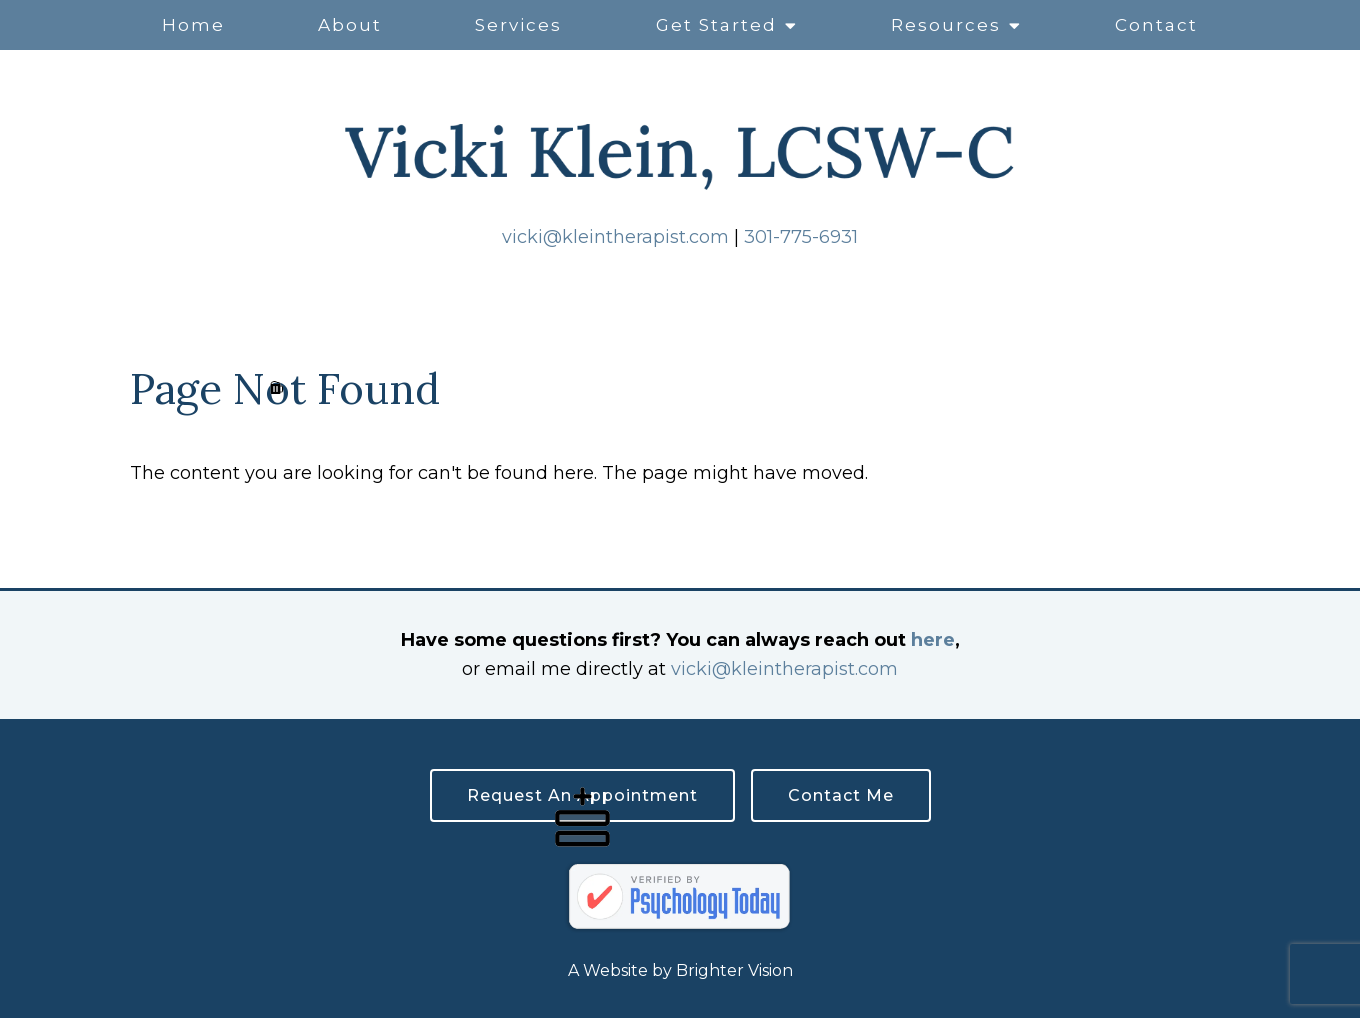 The height and width of the screenshot is (1018, 1360). What do you see at coordinates (582, 821) in the screenshot?
I see `add a new row above` at bounding box center [582, 821].